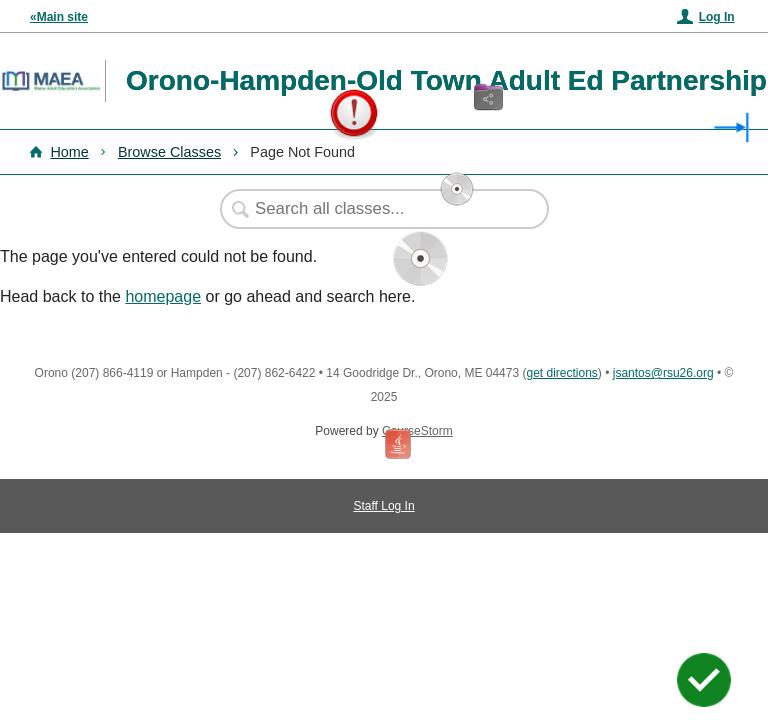 Image resolution: width=768 pixels, height=720 pixels. Describe the element at coordinates (420, 258) in the screenshot. I see `indicates a CD or DVD drive` at that location.